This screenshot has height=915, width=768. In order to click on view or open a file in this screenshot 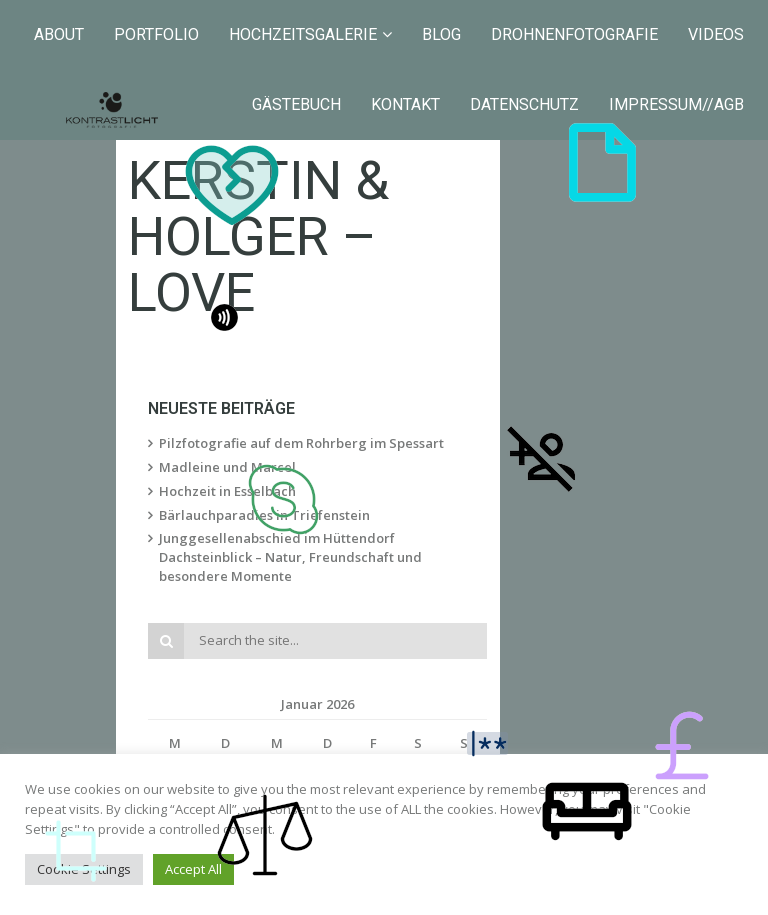, I will do `click(602, 162)`.